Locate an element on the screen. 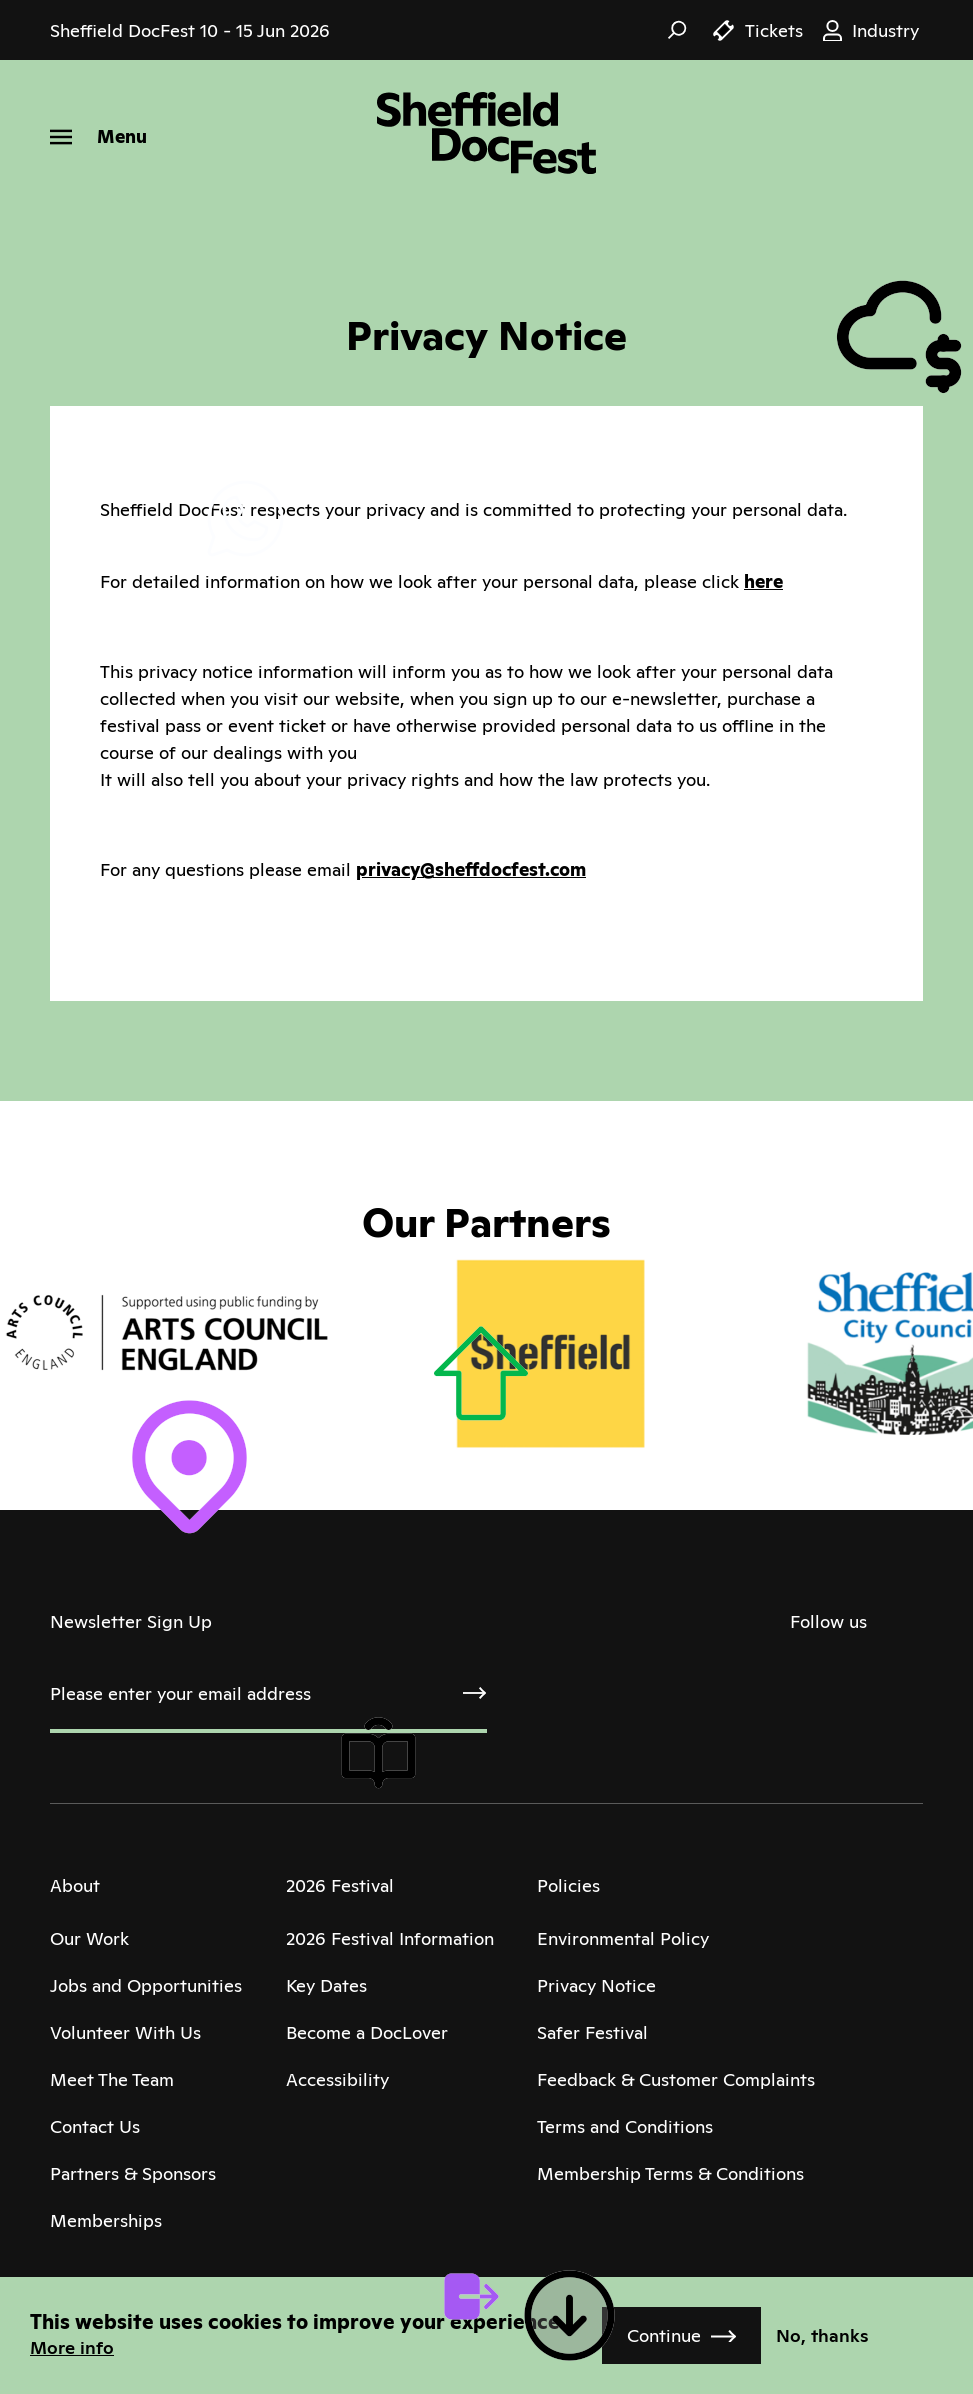  open whatsapp messaging app is located at coordinates (245, 518).